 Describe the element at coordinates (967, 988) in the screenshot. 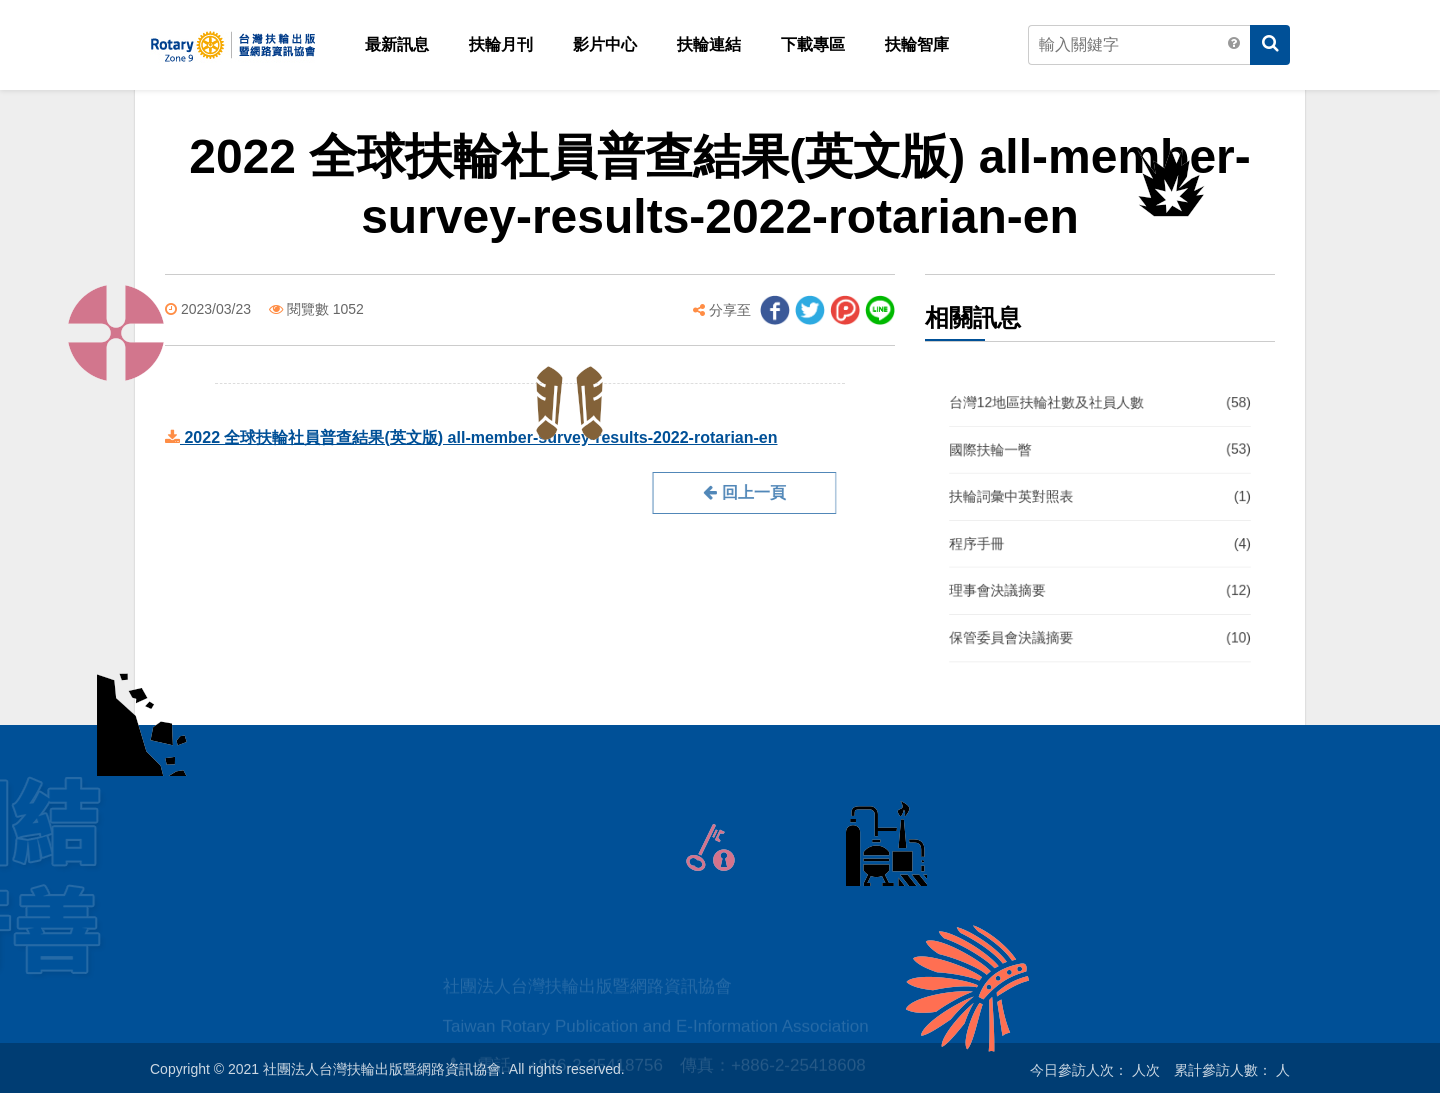

I see `select native american or tribal theme` at that location.